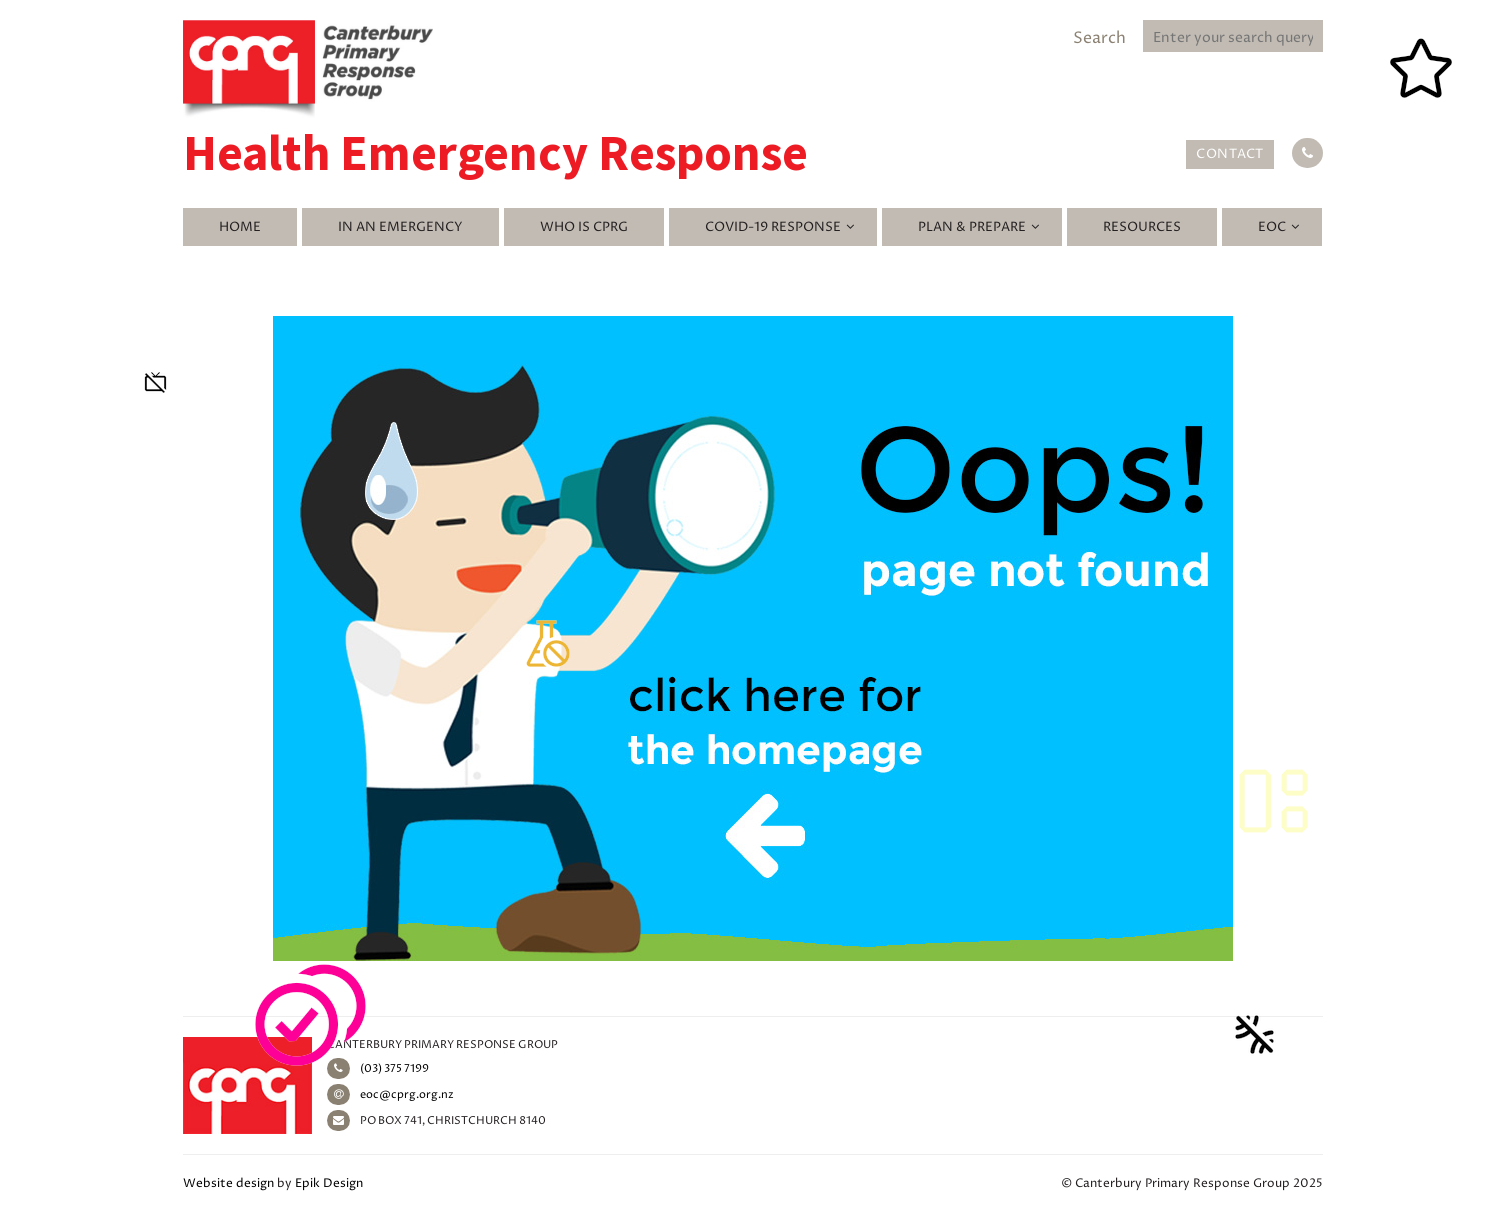 Image resolution: width=1505 pixels, height=1207 pixels. Describe the element at coordinates (1421, 69) in the screenshot. I see `add to favorites` at that location.